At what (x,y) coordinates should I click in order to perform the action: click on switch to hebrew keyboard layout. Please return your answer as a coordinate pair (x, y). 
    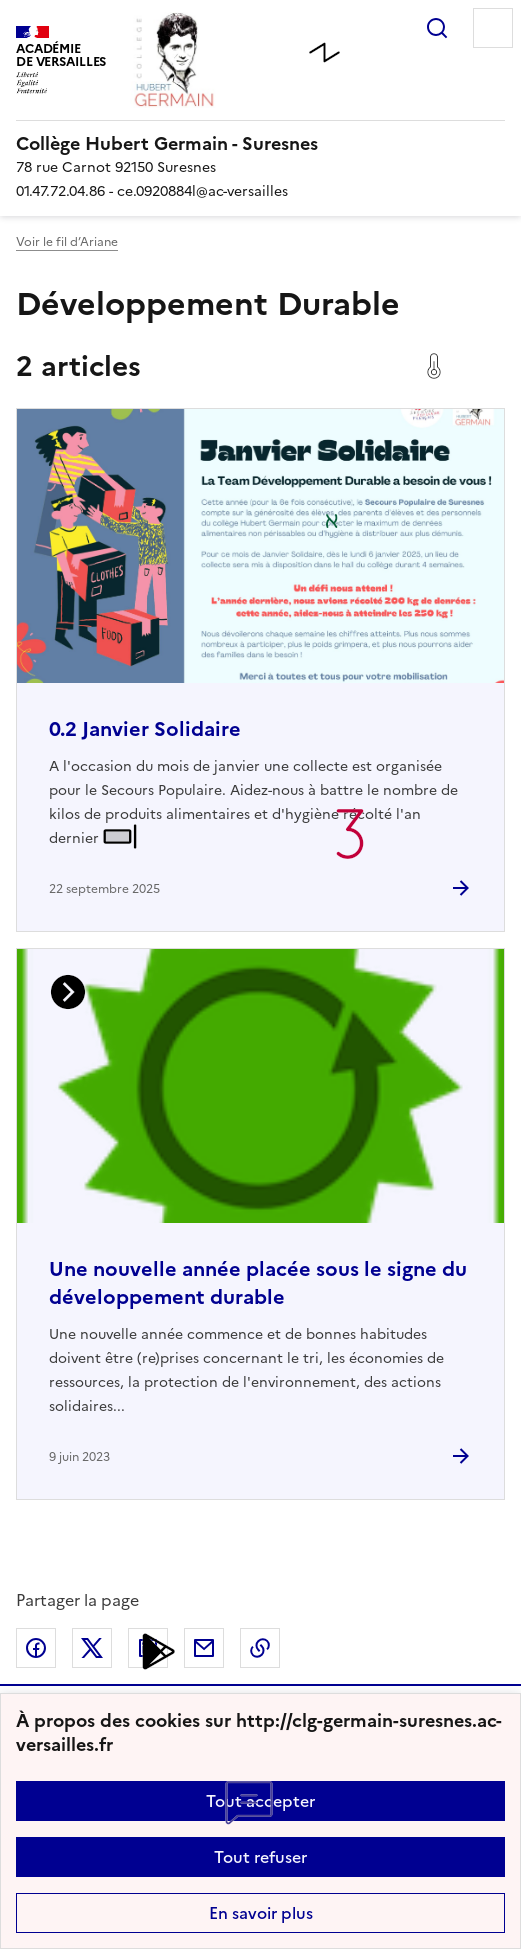
    Looking at the image, I should click on (332, 521).